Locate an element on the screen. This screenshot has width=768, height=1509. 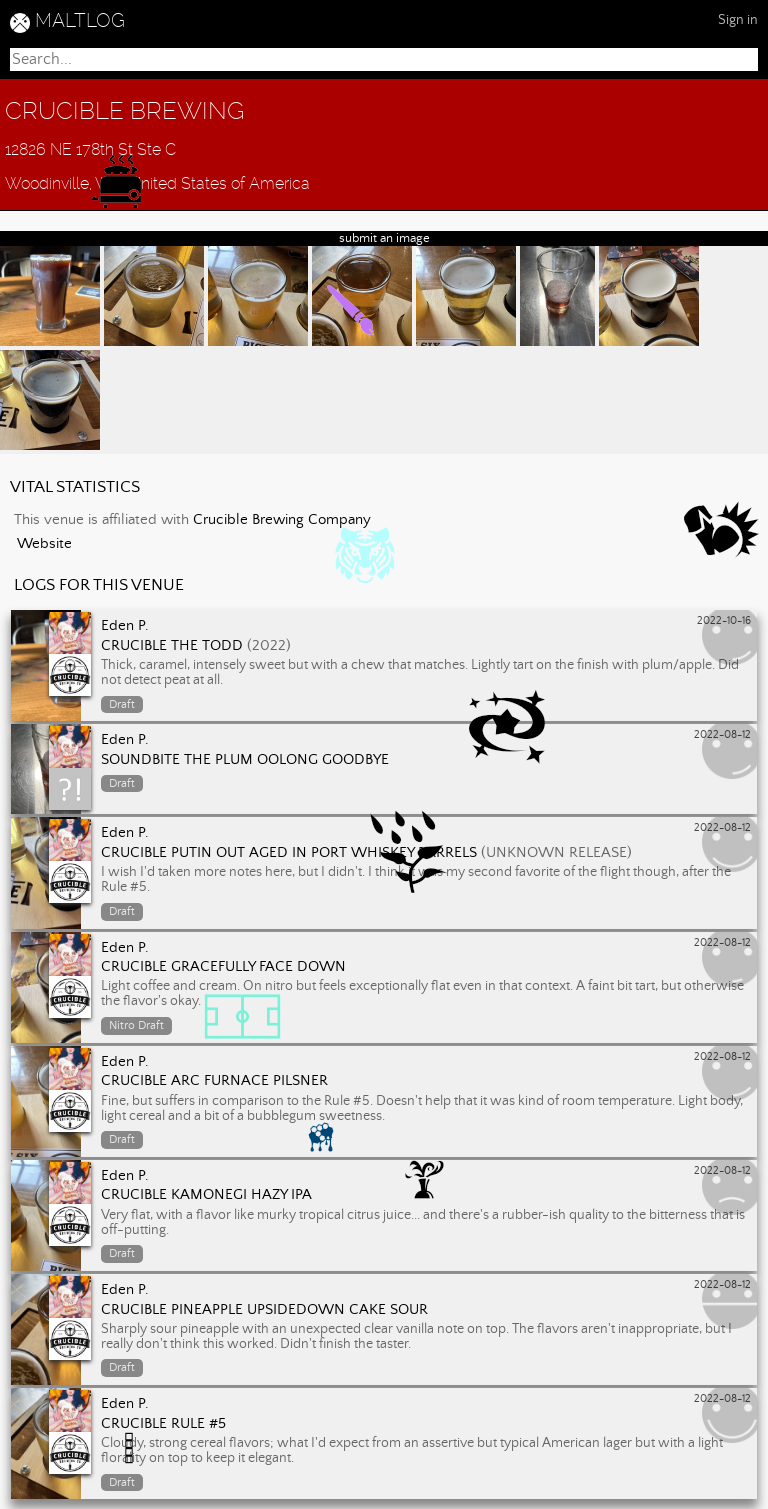
activate special ability or power-up is located at coordinates (507, 726).